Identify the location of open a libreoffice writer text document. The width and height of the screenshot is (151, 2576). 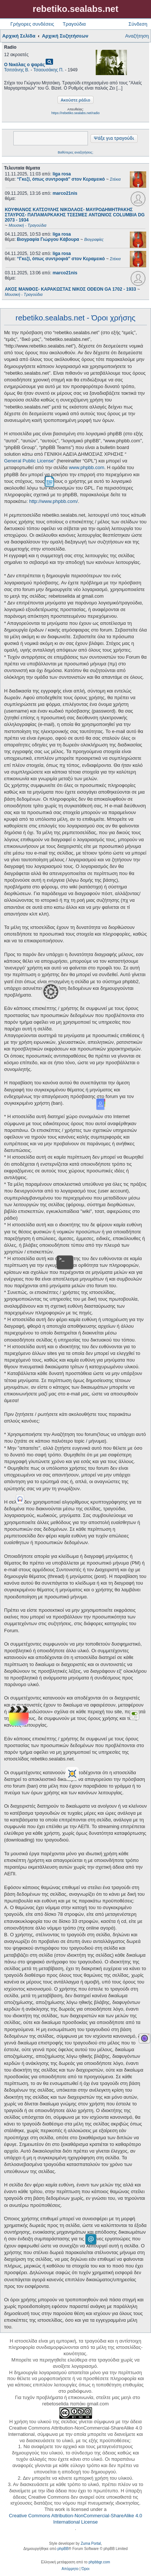
(49, 481).